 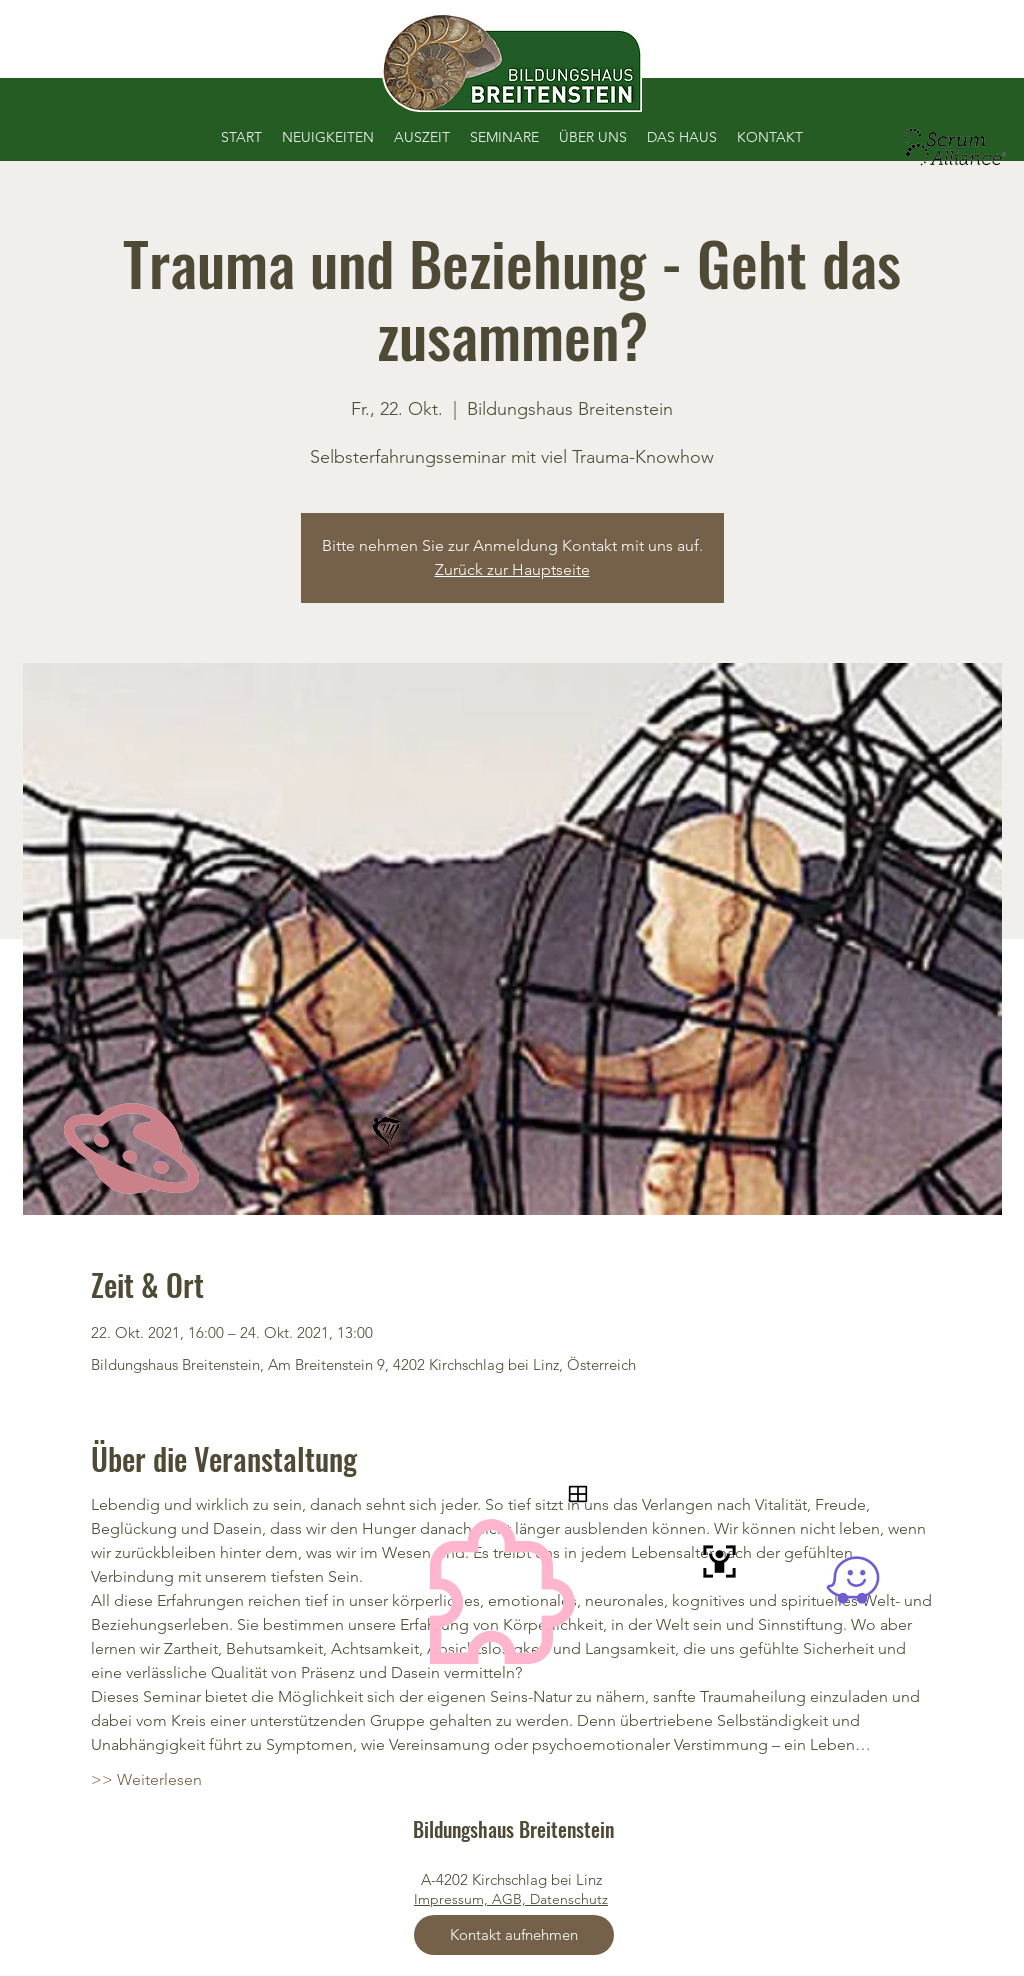 What do you see at coordinates (853, 1580) in the screenshot?
I see `open Waze navigation app` at bounding box center [853, 1580].